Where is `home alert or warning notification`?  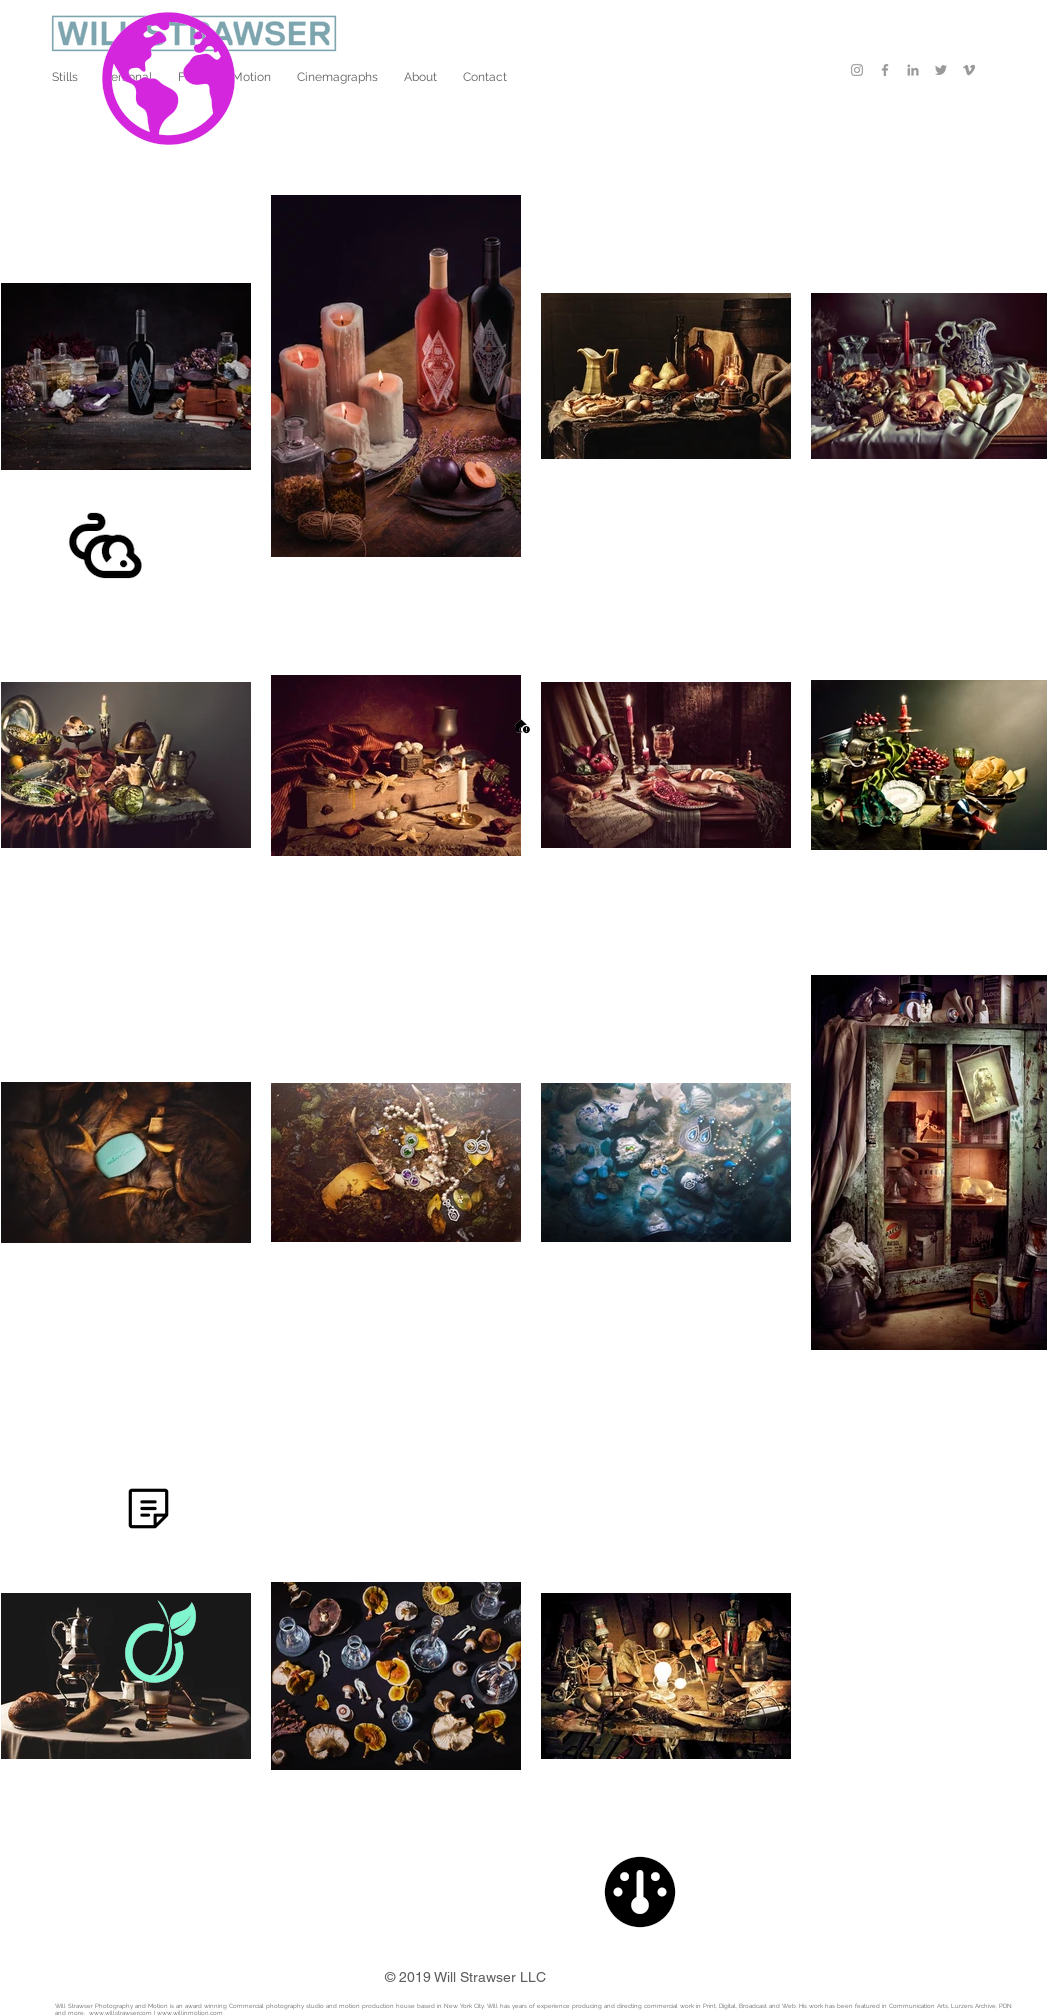 home alert or warning notification is located at coordinates (522, 726).